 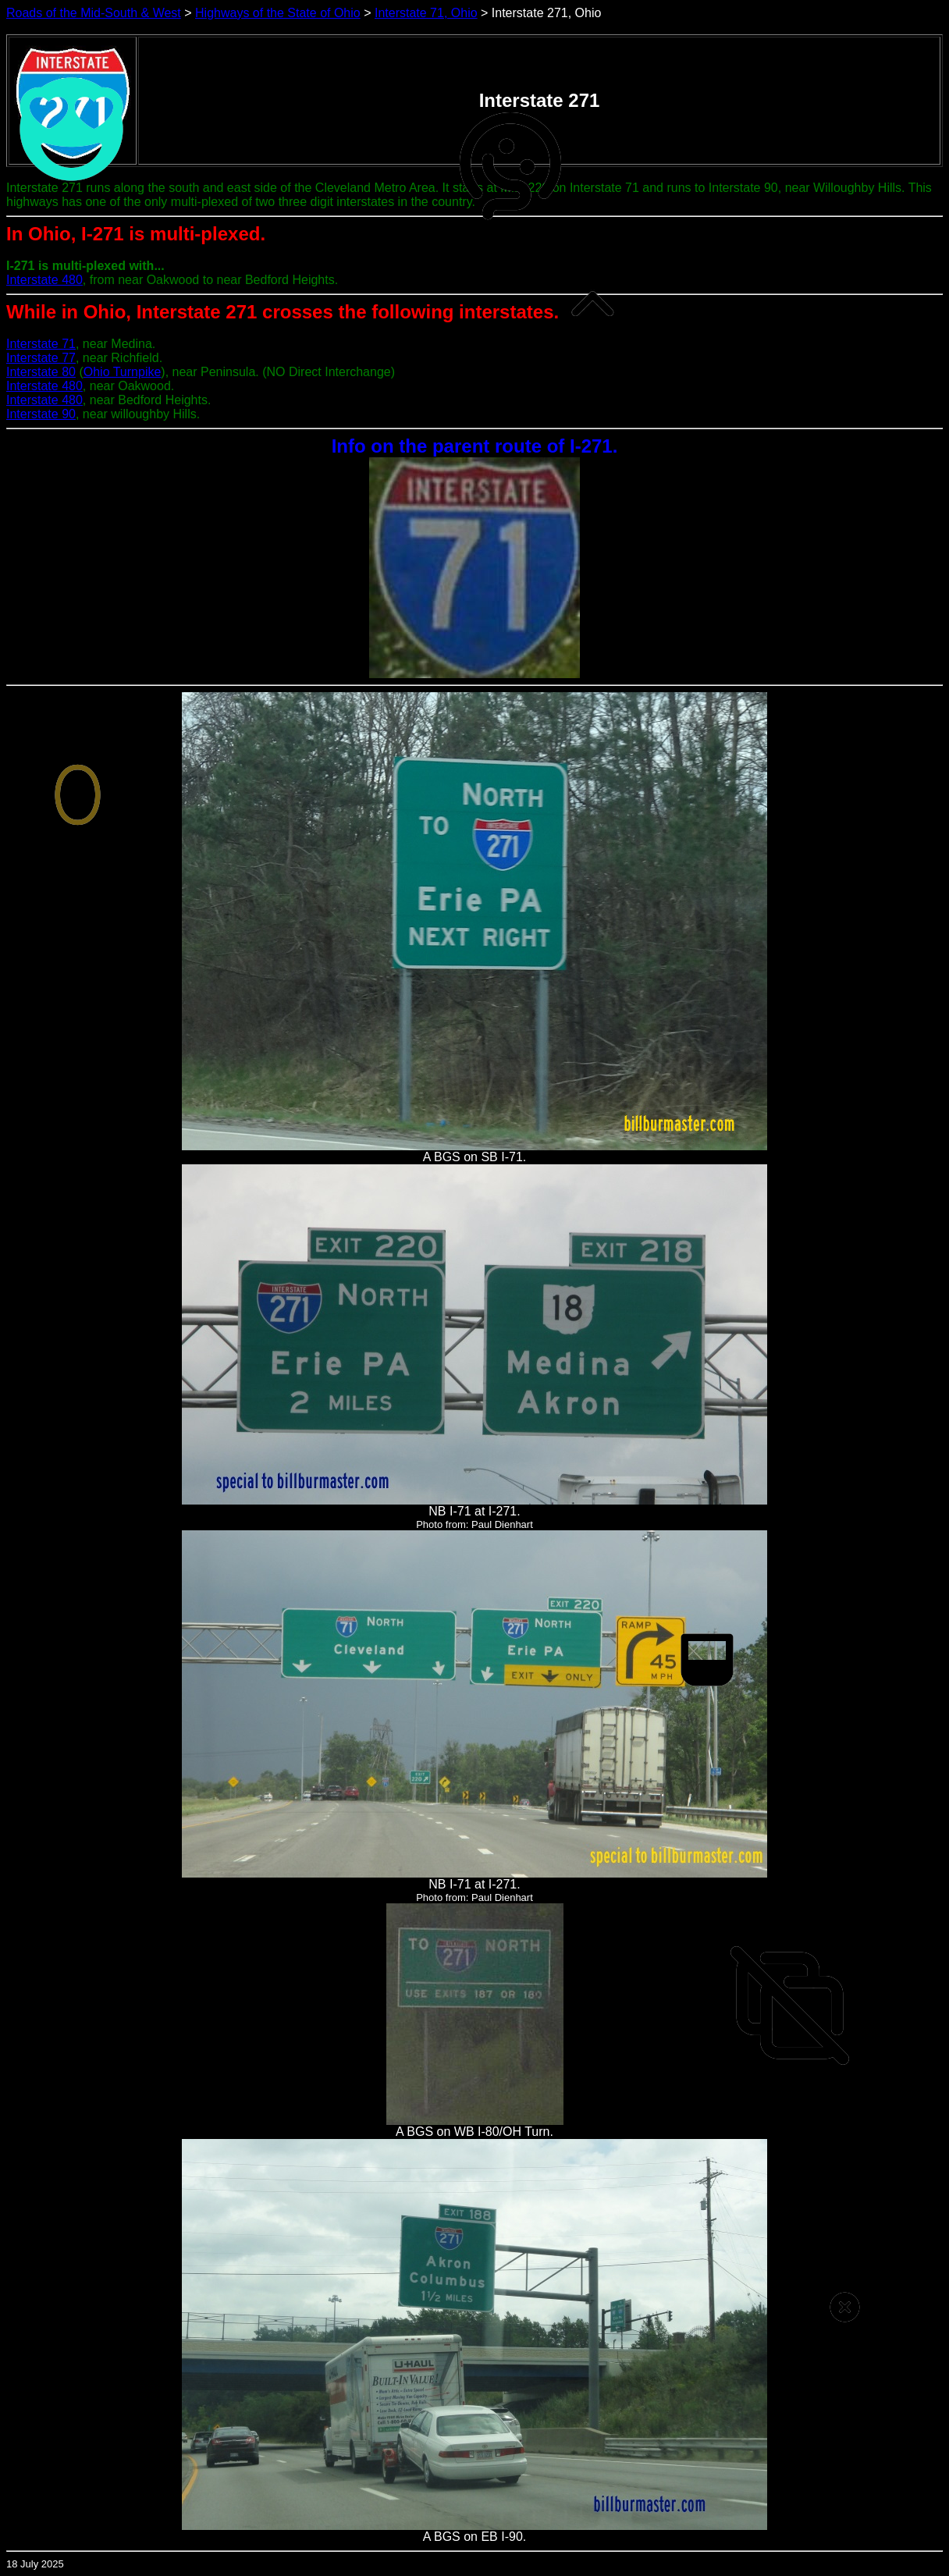 What do you see at coordinates (510, 163) in the screenshot?
I see `indicates overwhelmed or stressed state` at bounding box center [510, 163].